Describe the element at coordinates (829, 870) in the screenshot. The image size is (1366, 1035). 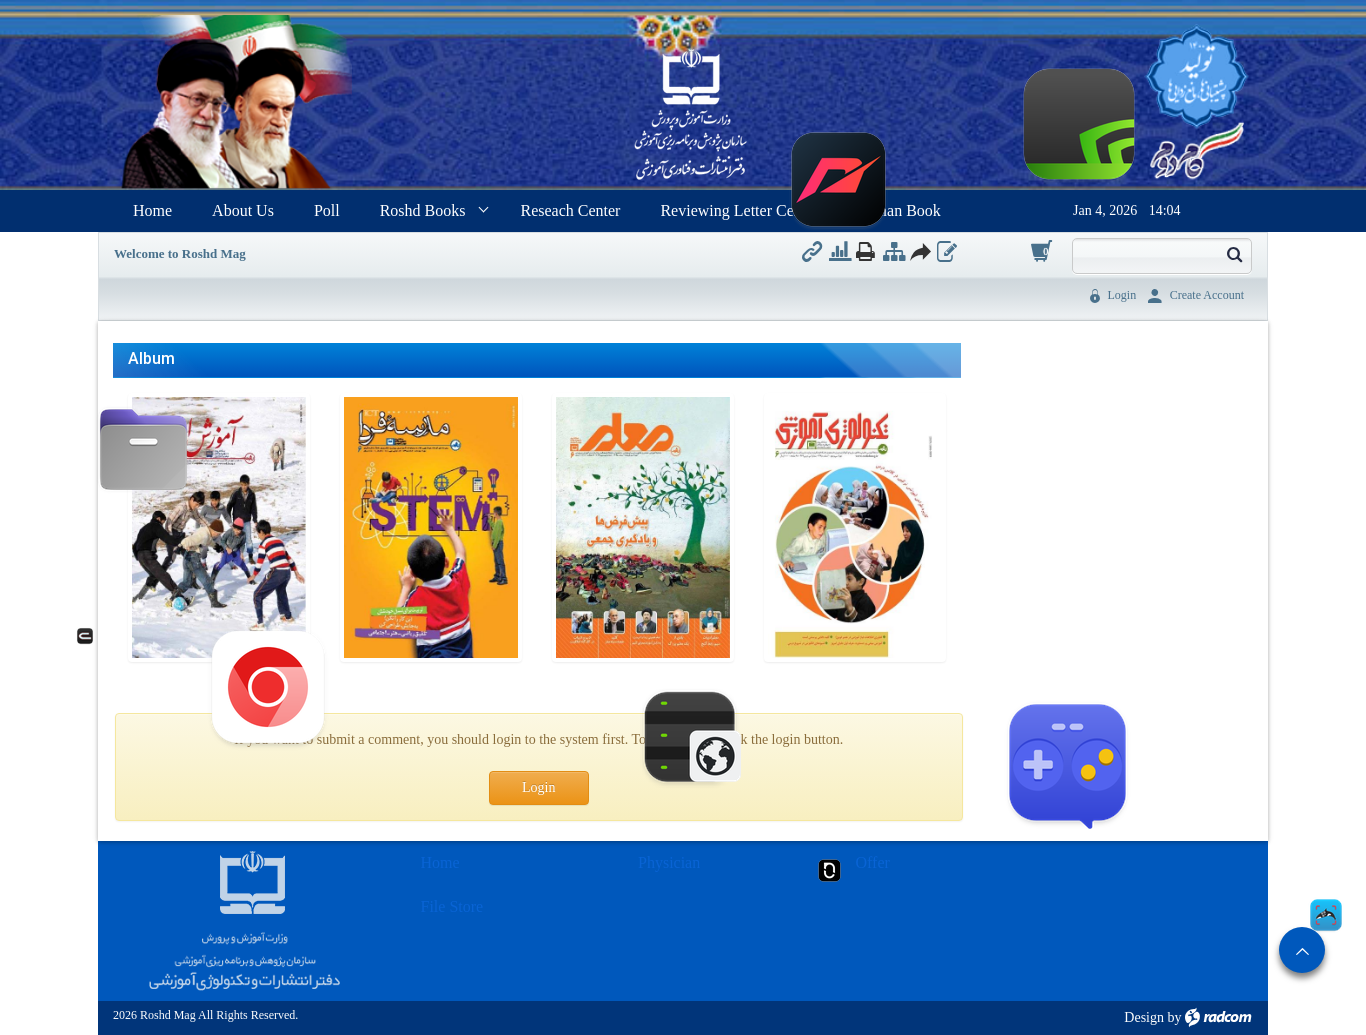
I see `open notesnook app` at that location.